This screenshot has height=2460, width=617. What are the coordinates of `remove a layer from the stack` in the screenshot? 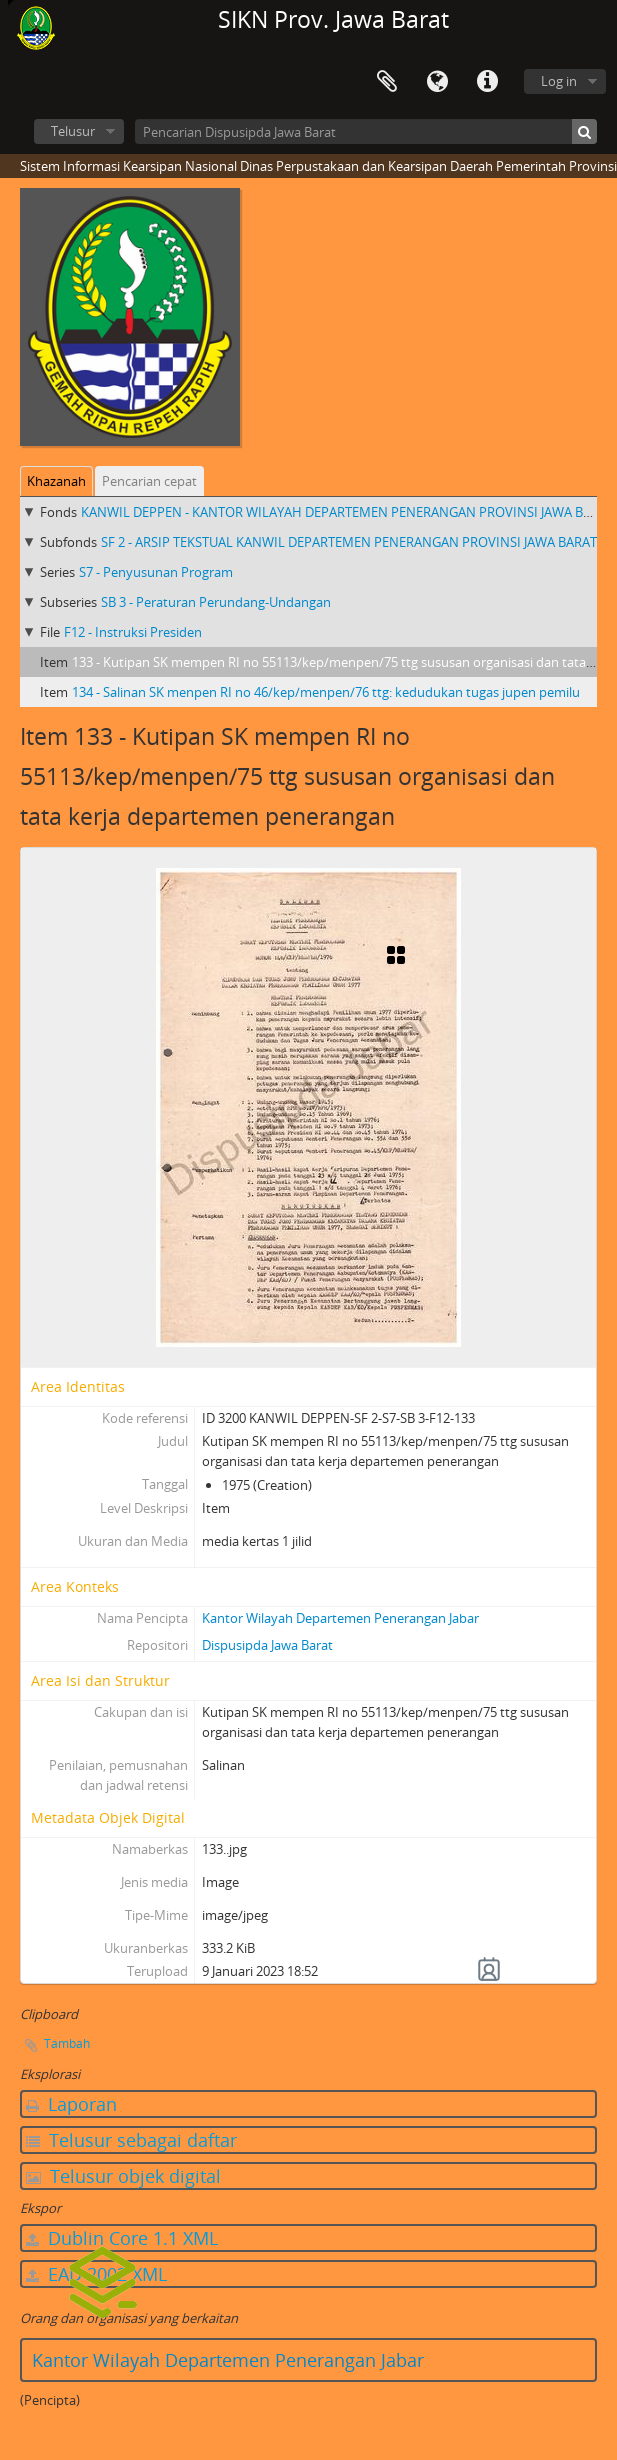 It's located at (102, 2282).